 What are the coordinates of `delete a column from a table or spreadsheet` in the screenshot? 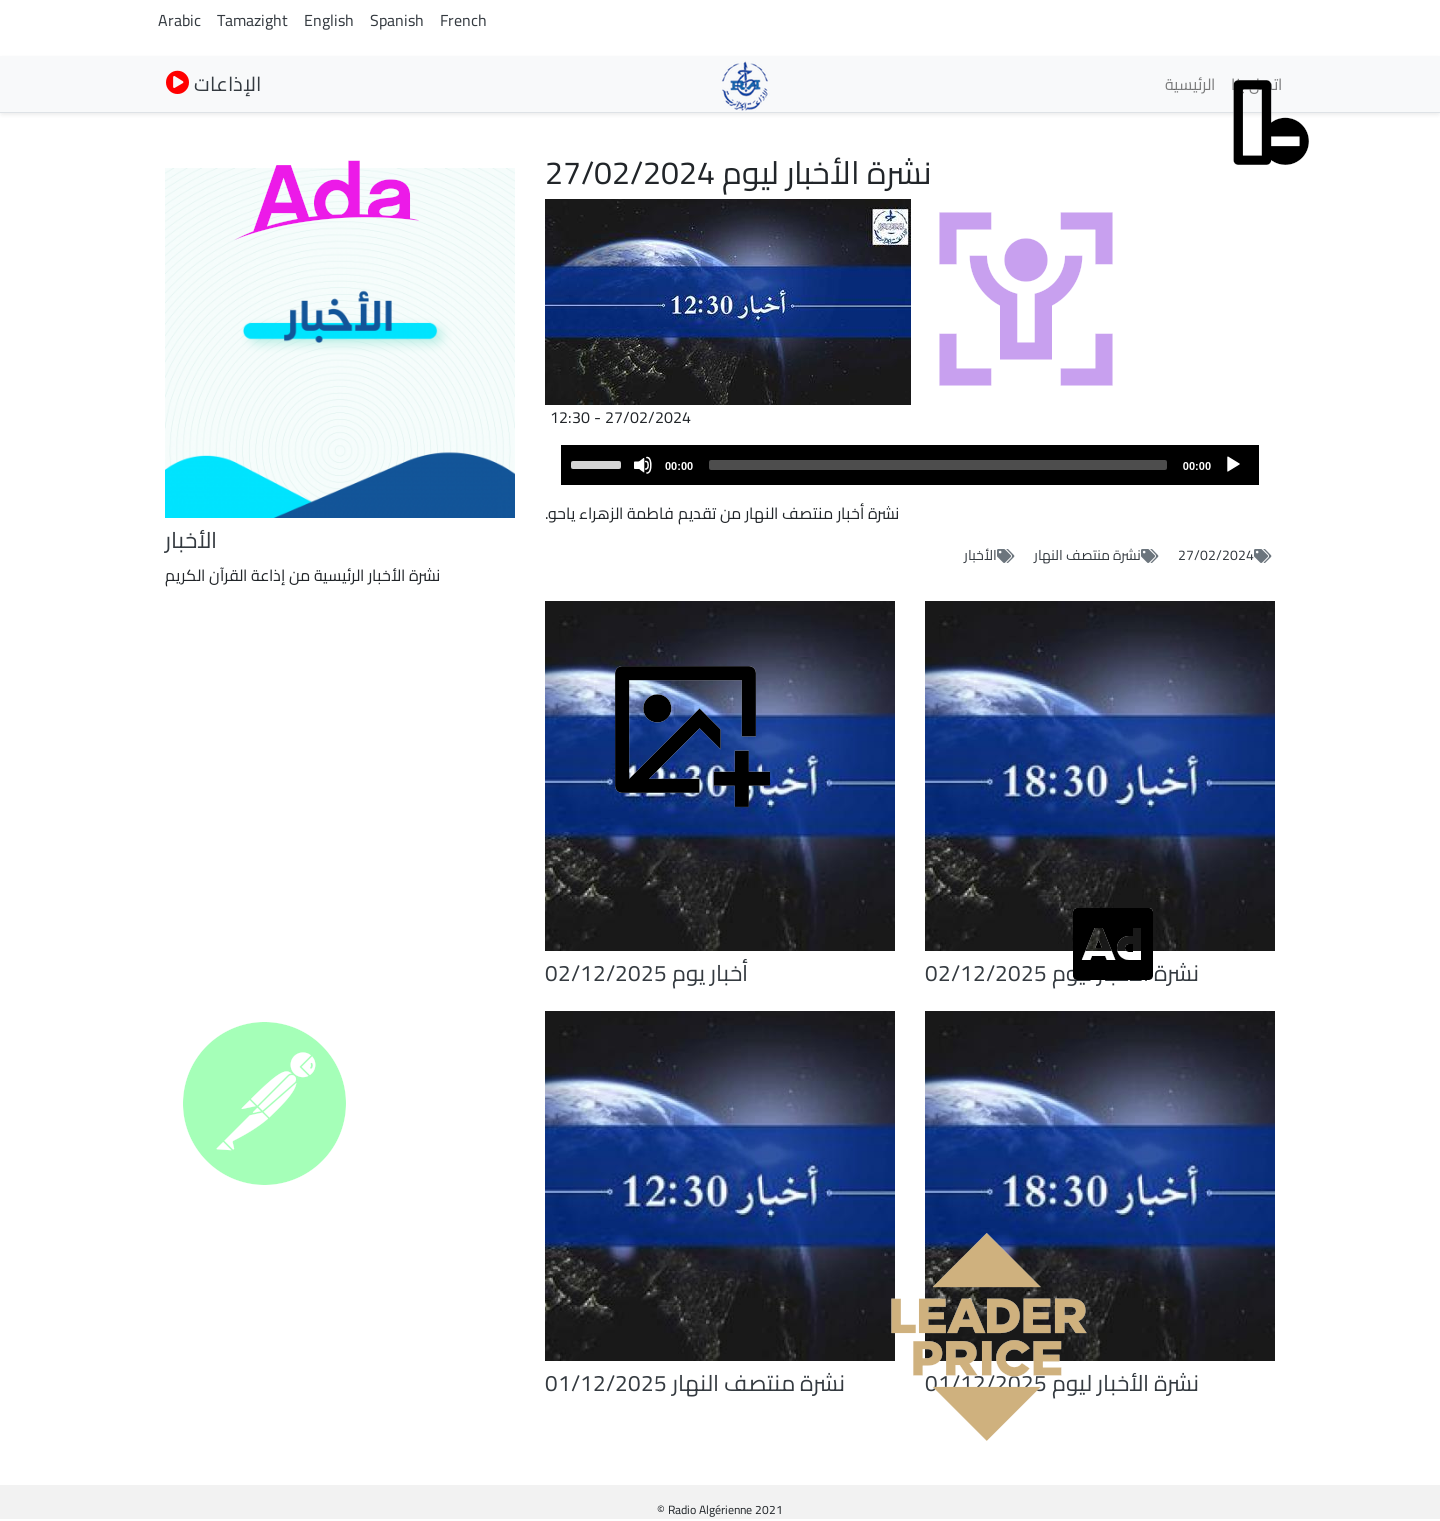 It's located at (1266, 122).